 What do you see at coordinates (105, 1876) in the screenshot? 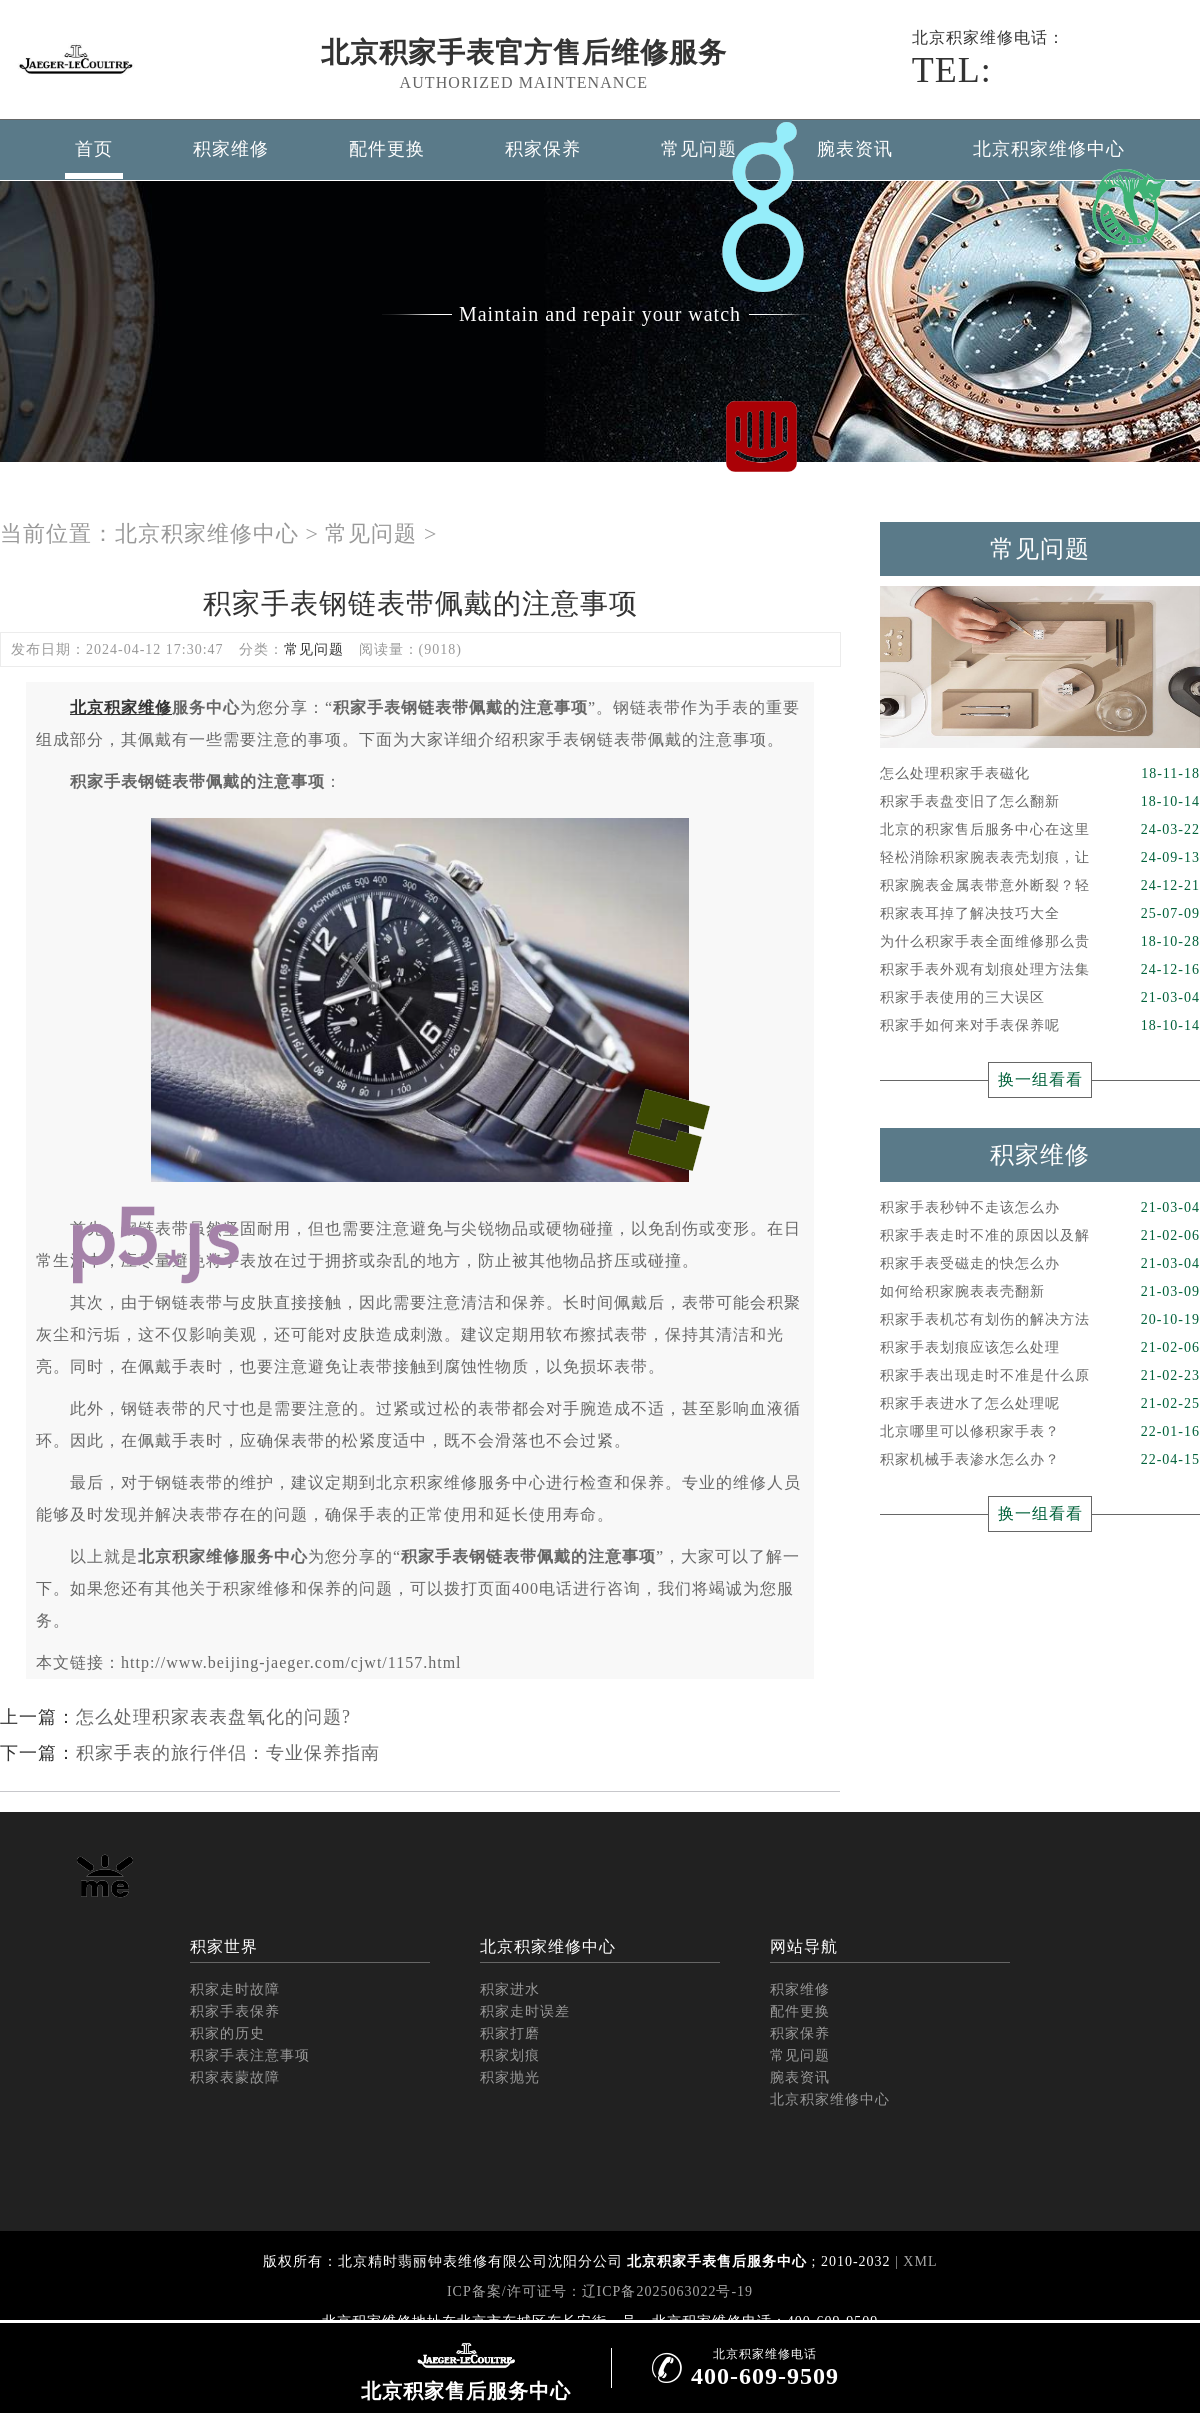
I see `visit GoFundMe website or app` at bounding box center [105, 1876].